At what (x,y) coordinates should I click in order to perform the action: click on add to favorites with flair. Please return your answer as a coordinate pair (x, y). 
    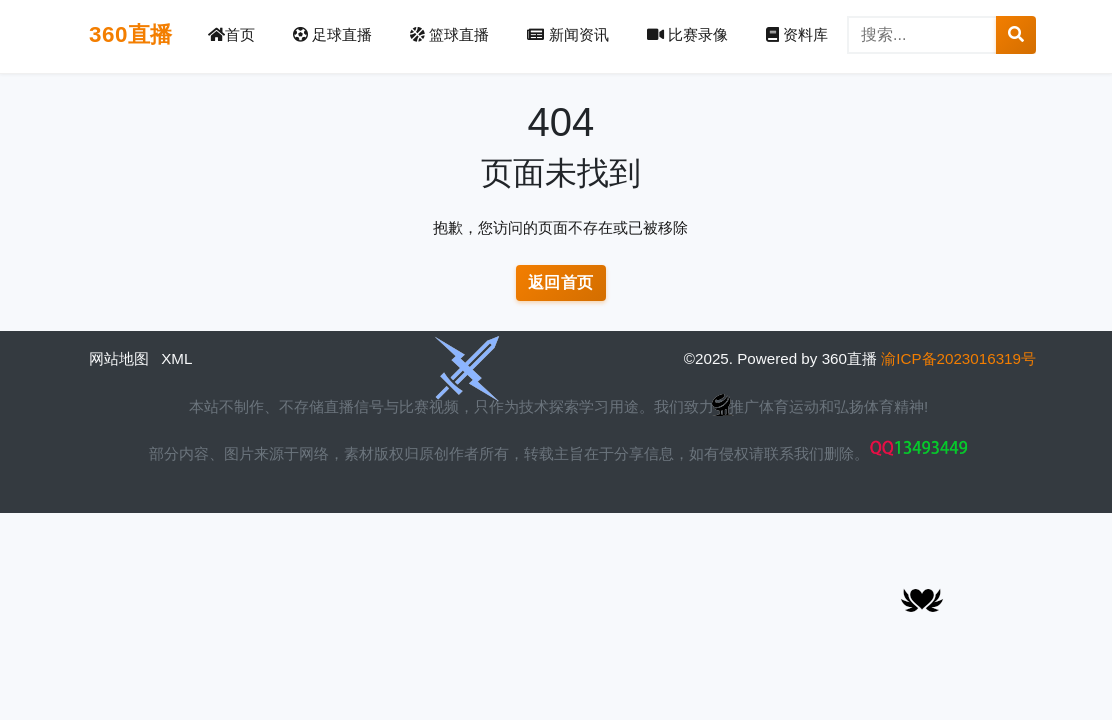
    Looking at the image, I should click on (922, 601).